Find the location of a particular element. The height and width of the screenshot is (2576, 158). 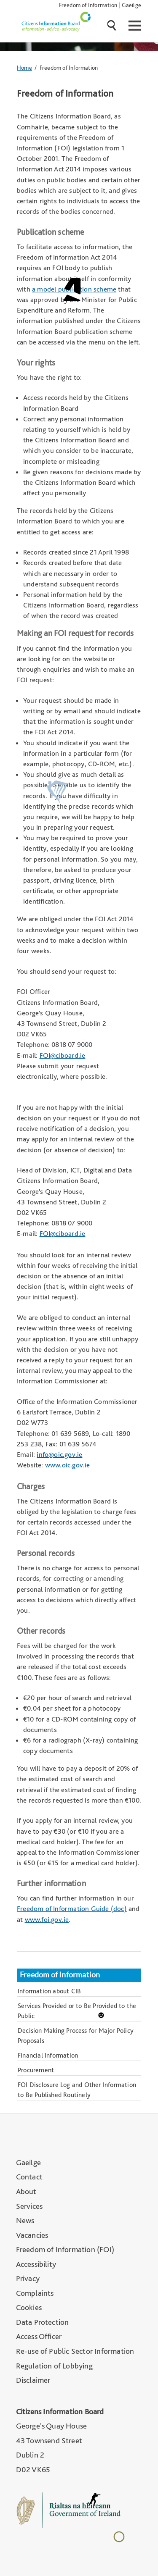

visit gsmarena website for phone specs and reviews is located at coordinates (72, 289).